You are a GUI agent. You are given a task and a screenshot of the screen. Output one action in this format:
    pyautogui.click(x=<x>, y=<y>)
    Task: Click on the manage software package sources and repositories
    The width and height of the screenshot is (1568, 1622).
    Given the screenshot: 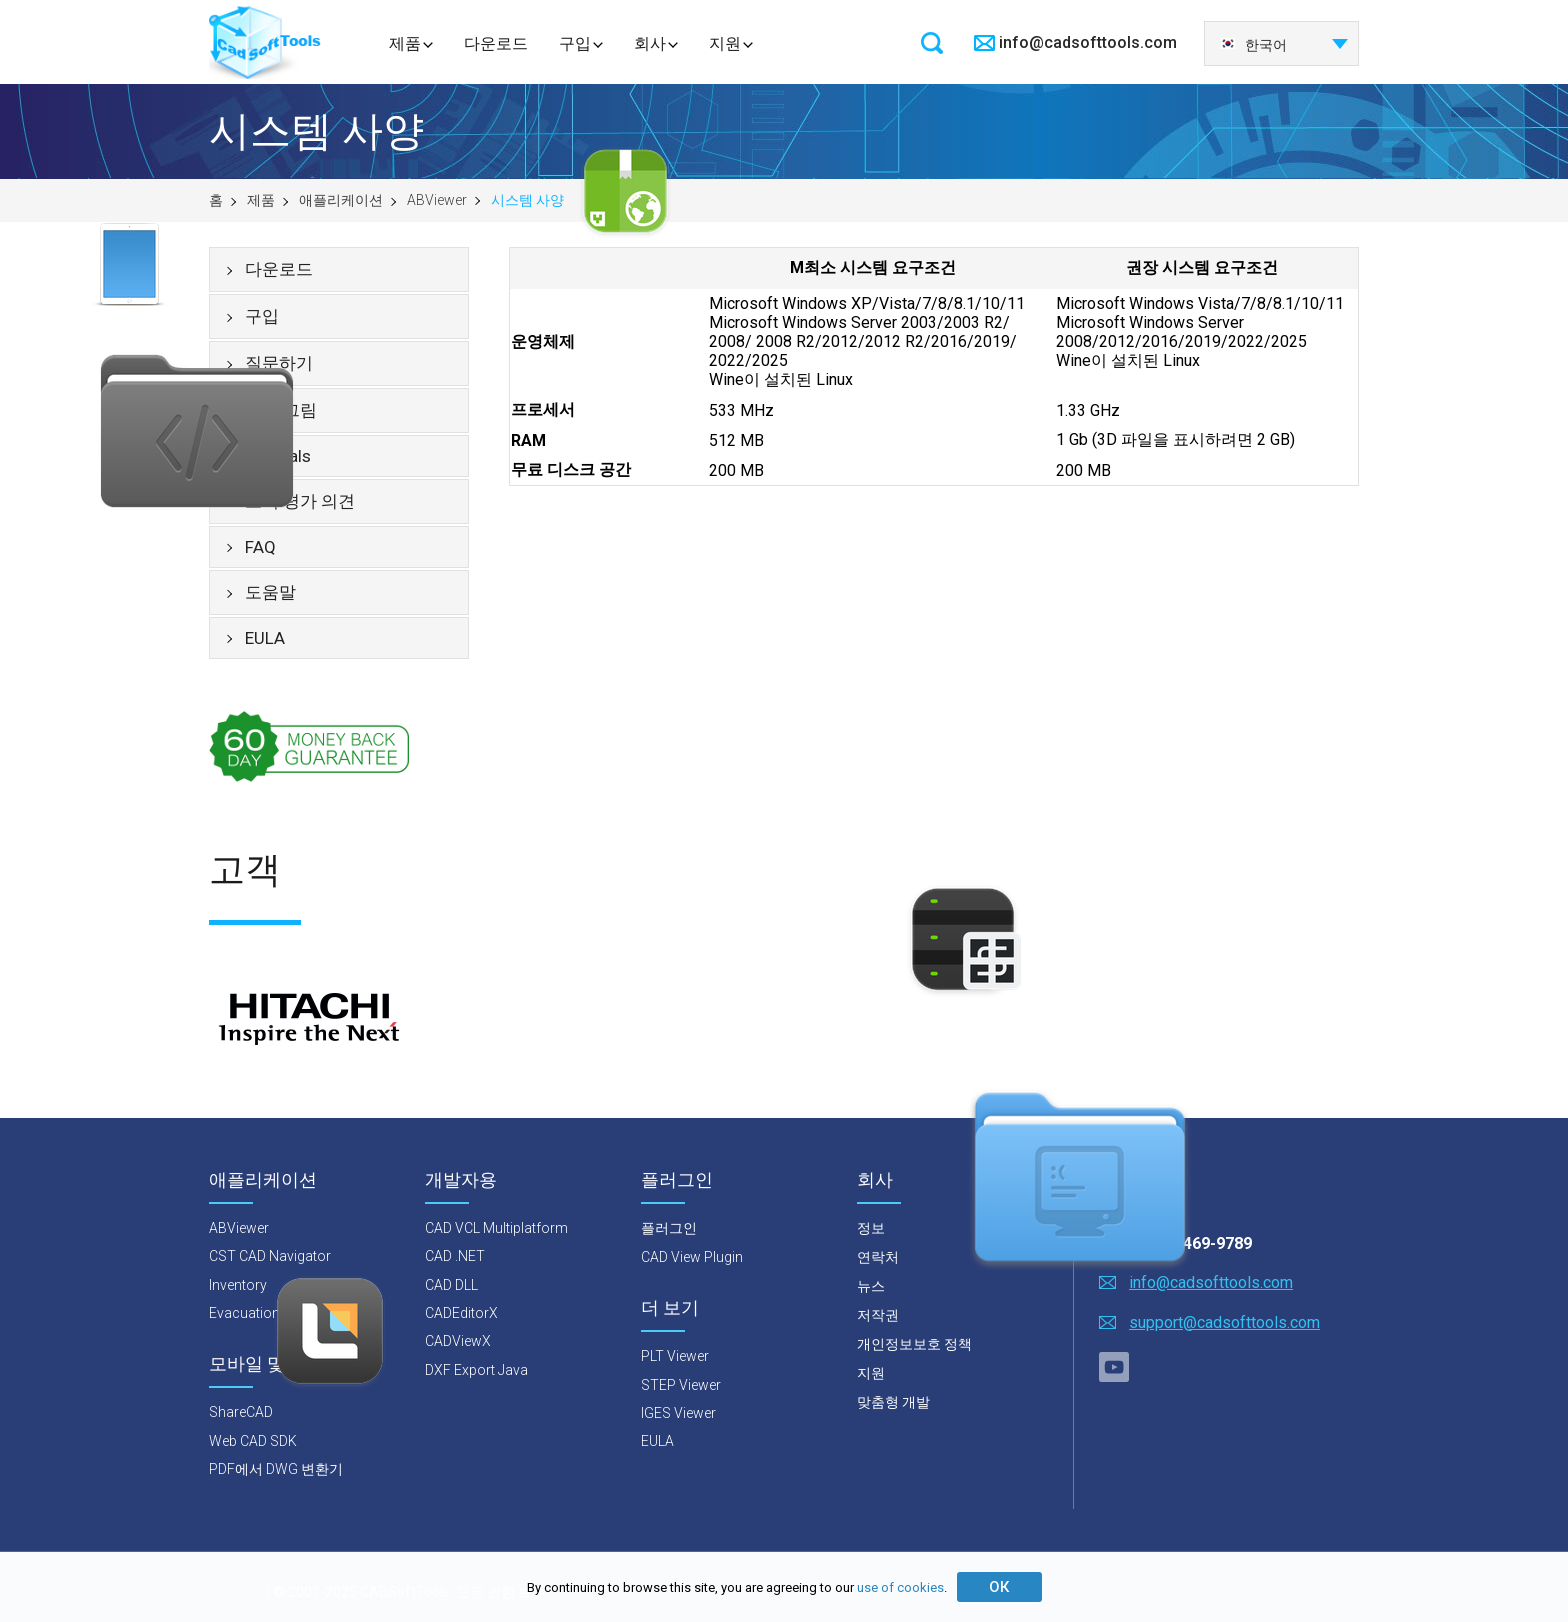 What is the action you would take?
    pyautogui.click(x=625, y=192)
    